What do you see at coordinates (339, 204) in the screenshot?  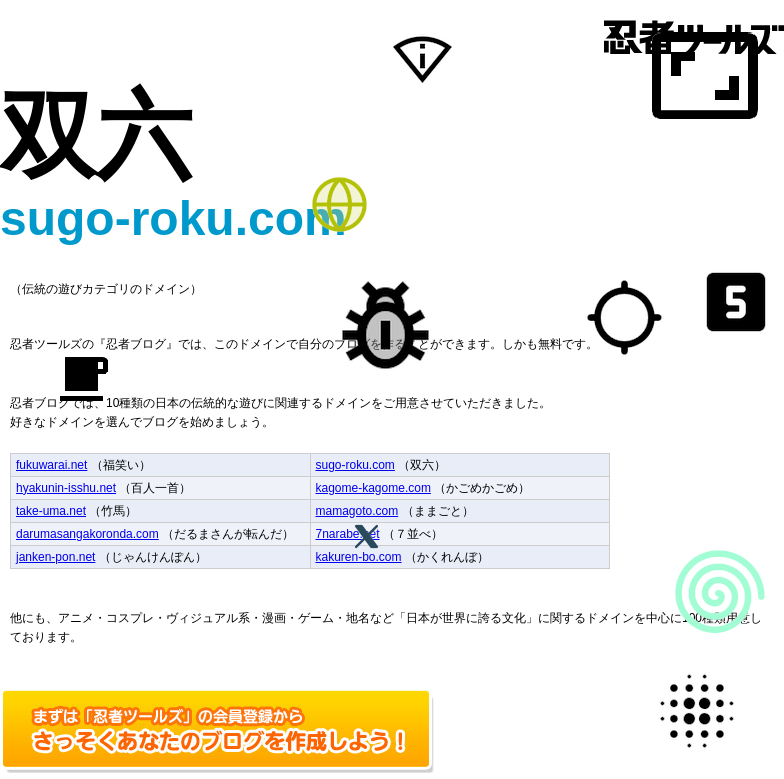 I see `switch to global or worldwide view` at bounding box center [339, 204].